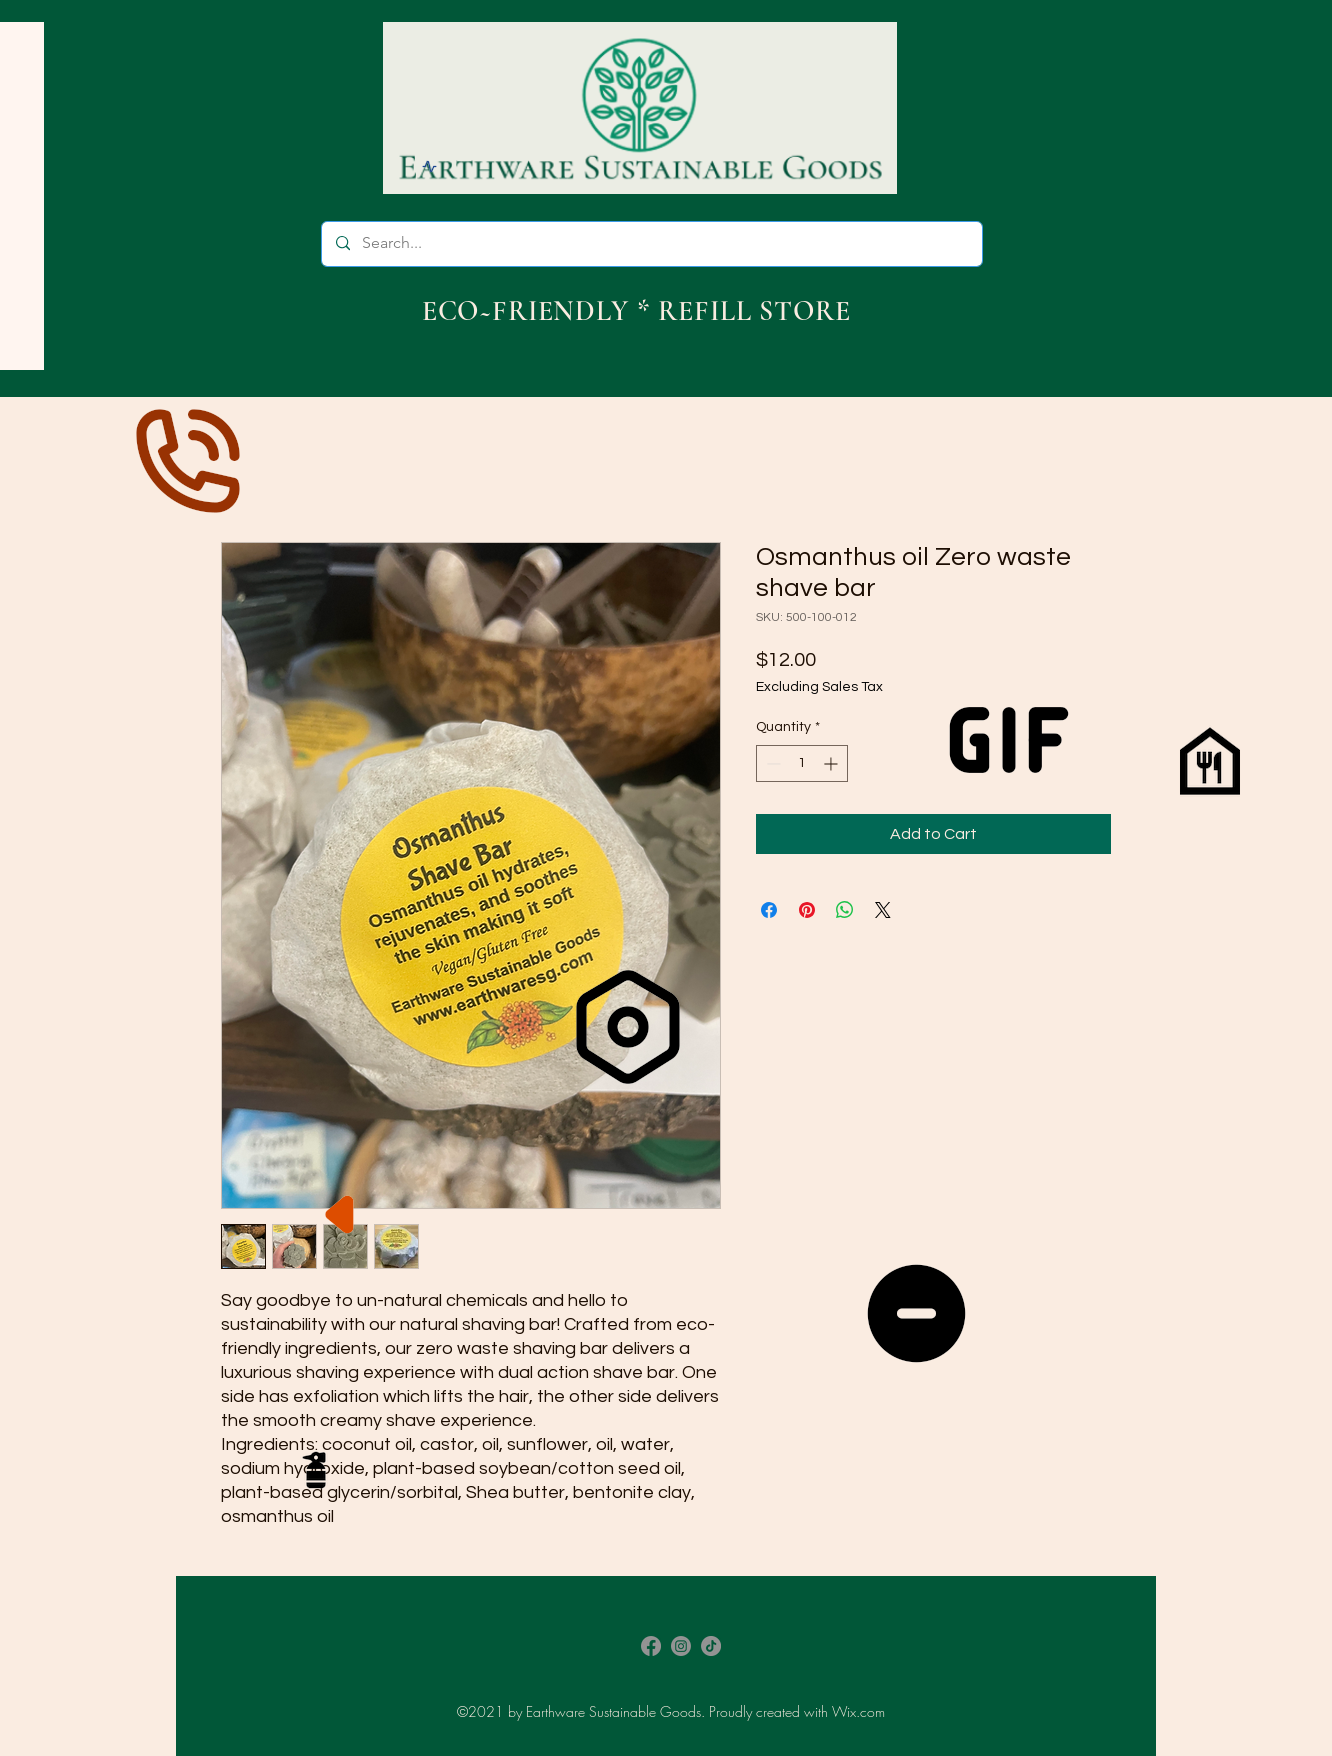 Image resolution: width=1332 pixels, height=1756 pixels. What do you see at coordinates (1009, 740) in the screenshot?
I see `insert a gif into your message` at bounding box center [1009, 740].